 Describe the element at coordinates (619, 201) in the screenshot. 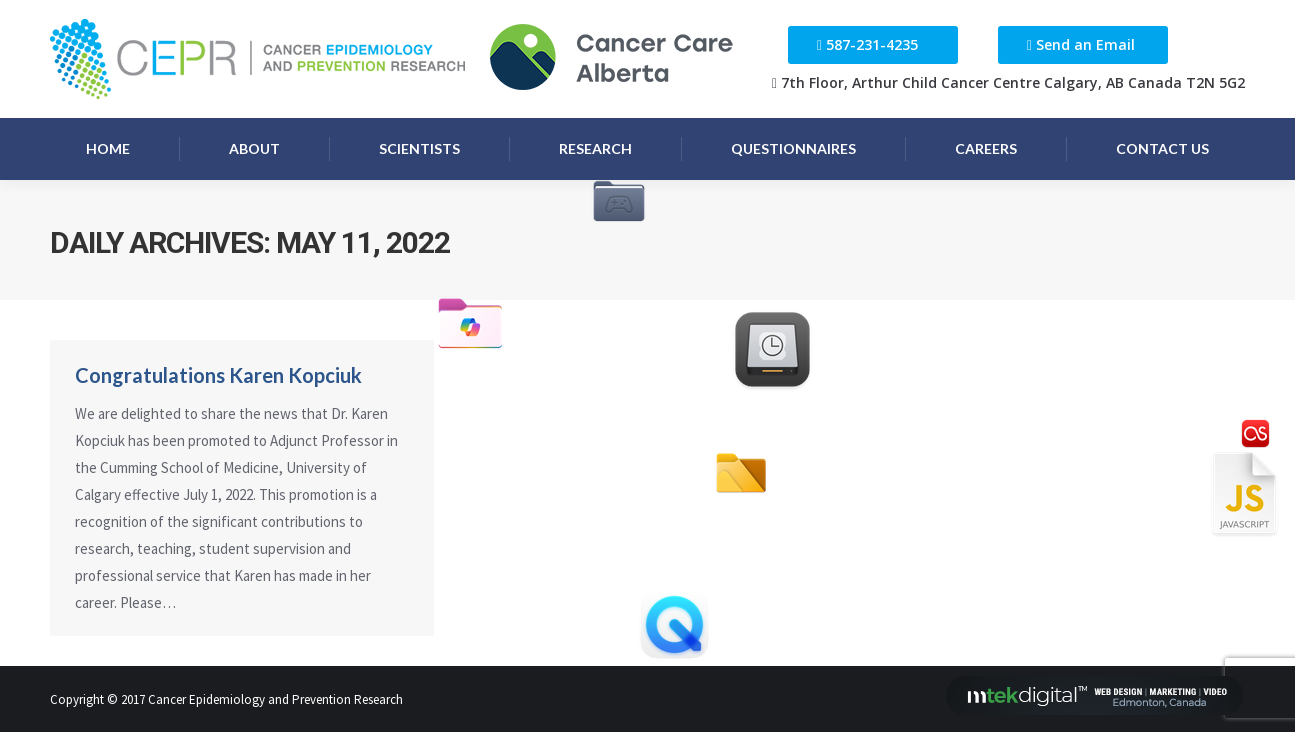

I see `open your games folder` at that location.